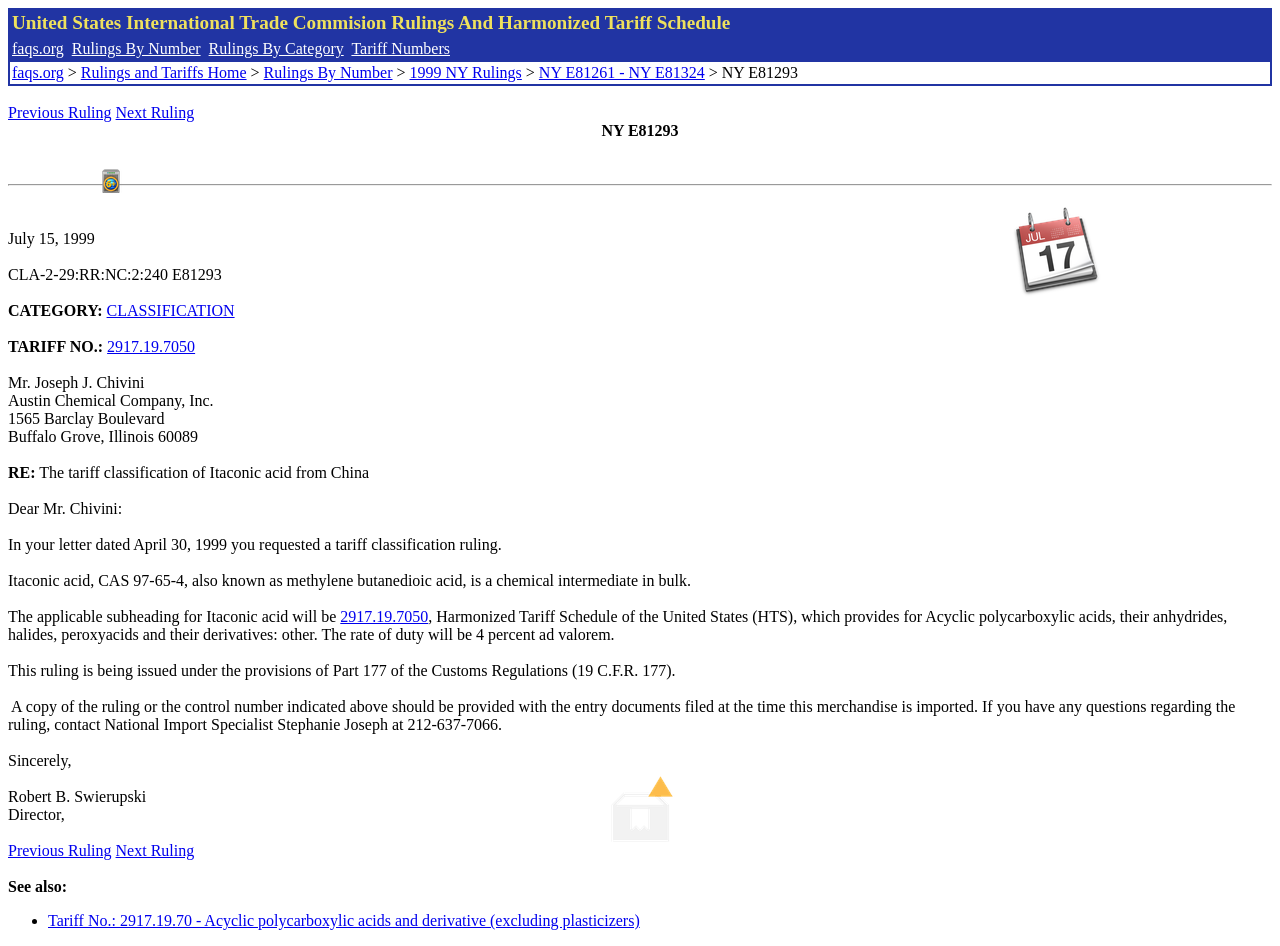  What do you see at coordinates (640, 809) in the screenshot?
I see `indicates important software updates are available` at bounding box center [640, 809].